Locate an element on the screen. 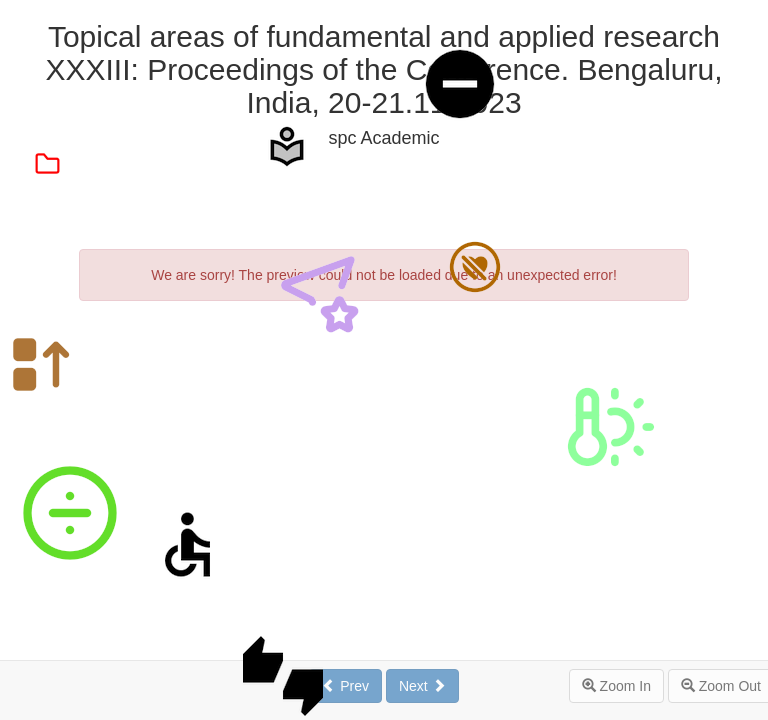  access local library or reading resources is located at coordinates (287, 147).